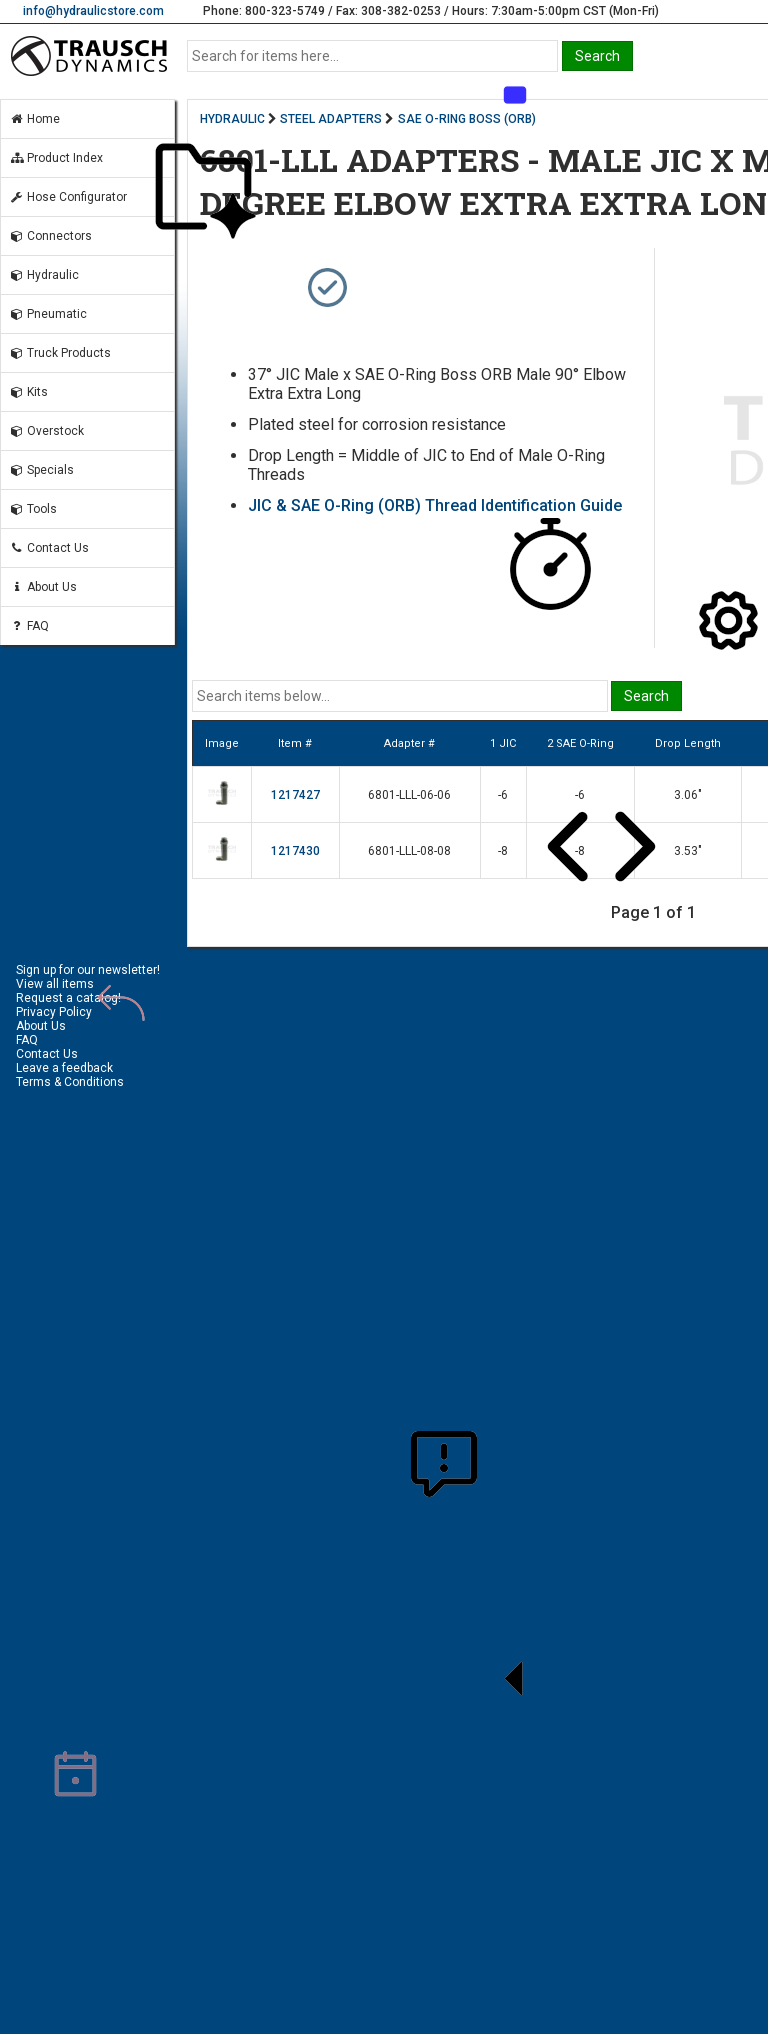 The width and height of the screenshot is (768, 2034). What do you see at coordinates (444, 1464) in the screenshot?
I see `report an issue or problem` at bounding box center [444, 1464].